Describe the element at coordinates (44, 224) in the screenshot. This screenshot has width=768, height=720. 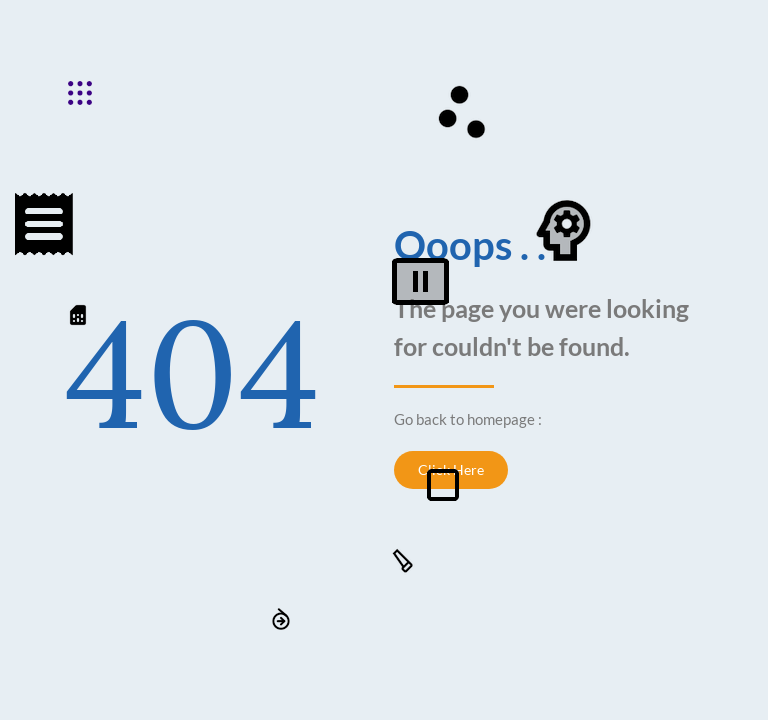
I see `view purchase receipt or transaction history` at that location.